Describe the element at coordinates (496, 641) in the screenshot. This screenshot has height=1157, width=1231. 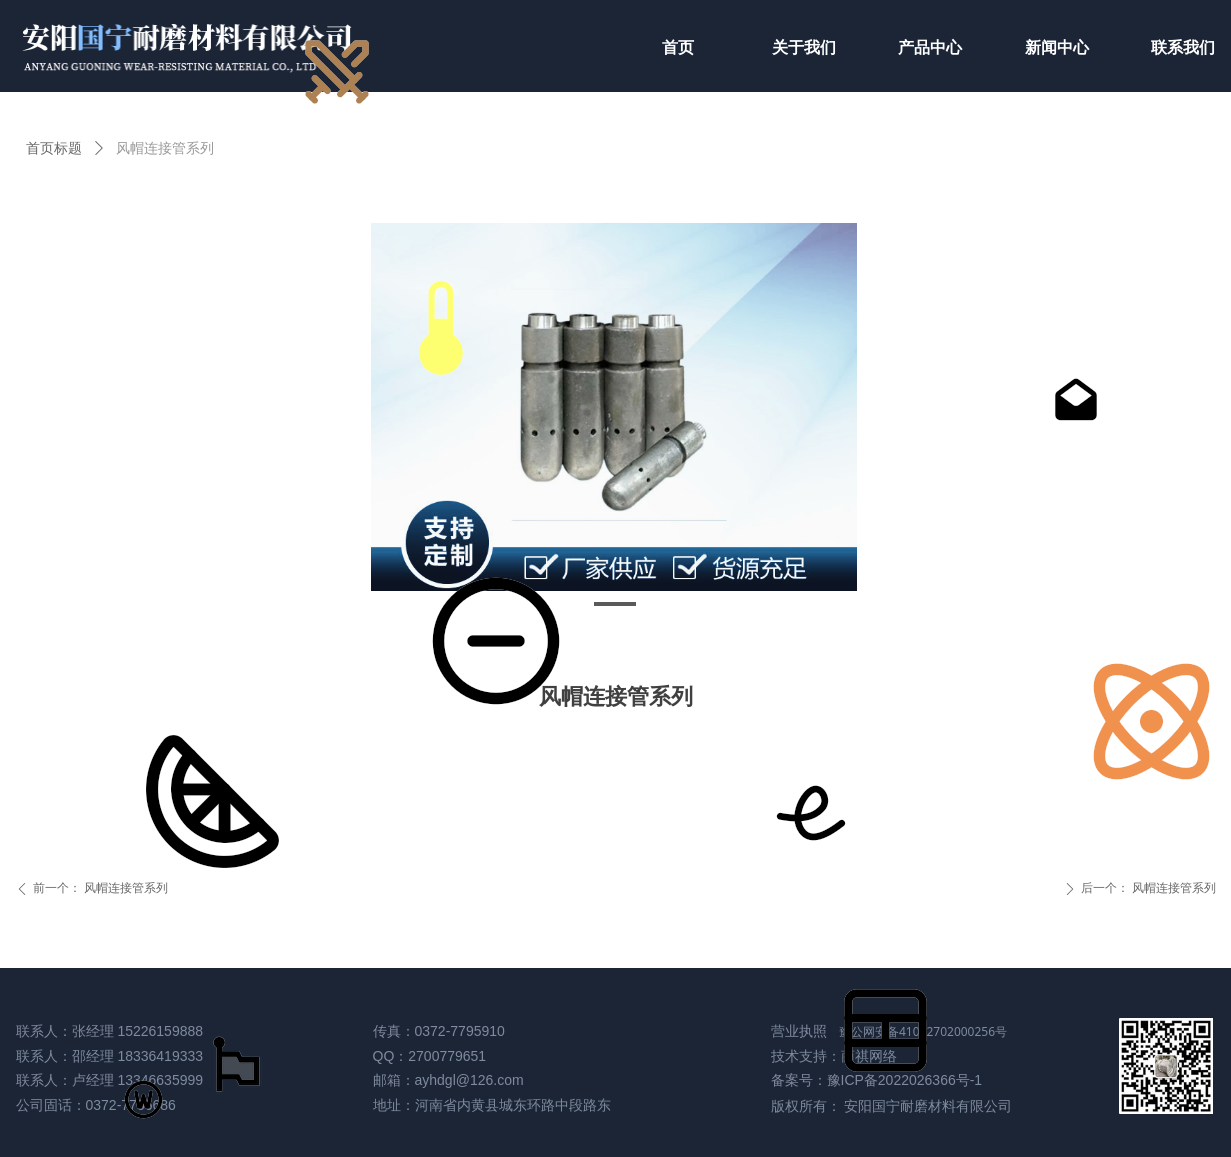
I see `remove an item from a list` at that location.